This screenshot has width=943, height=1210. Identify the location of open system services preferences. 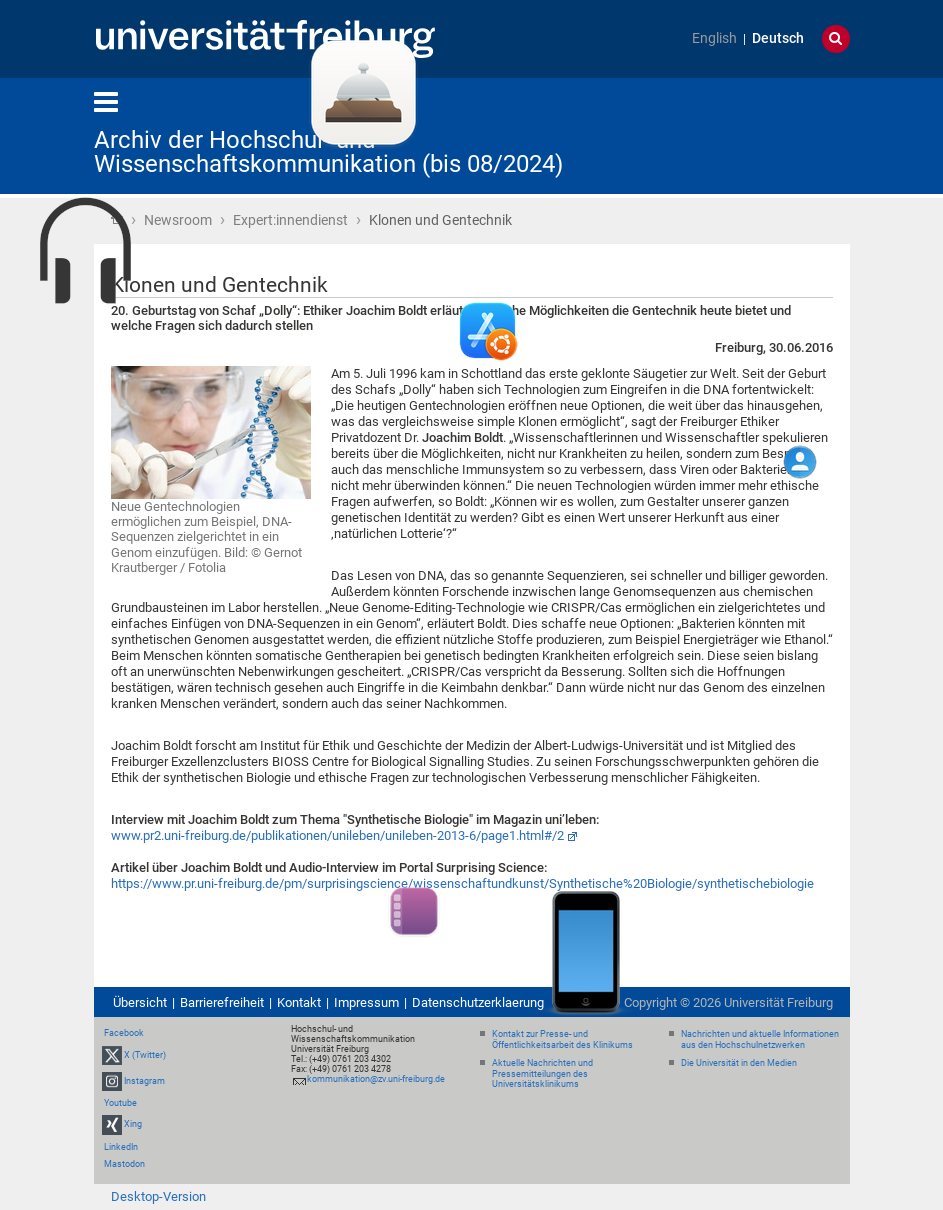
(363, 92).